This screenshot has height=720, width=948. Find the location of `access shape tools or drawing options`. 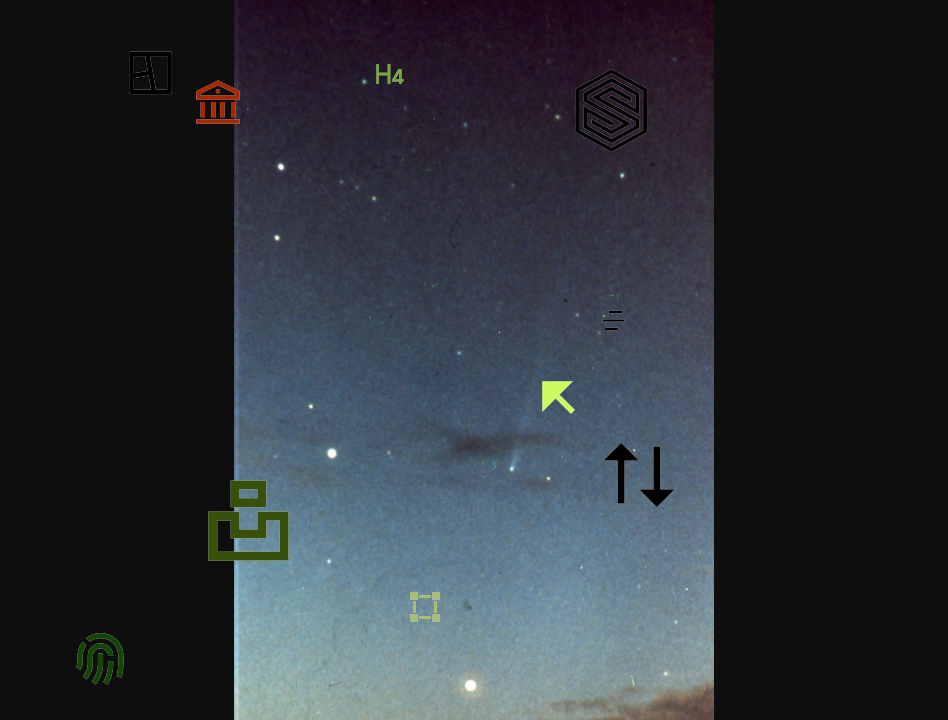

access shape tools or drawing options is located at coordinates (425, 607).